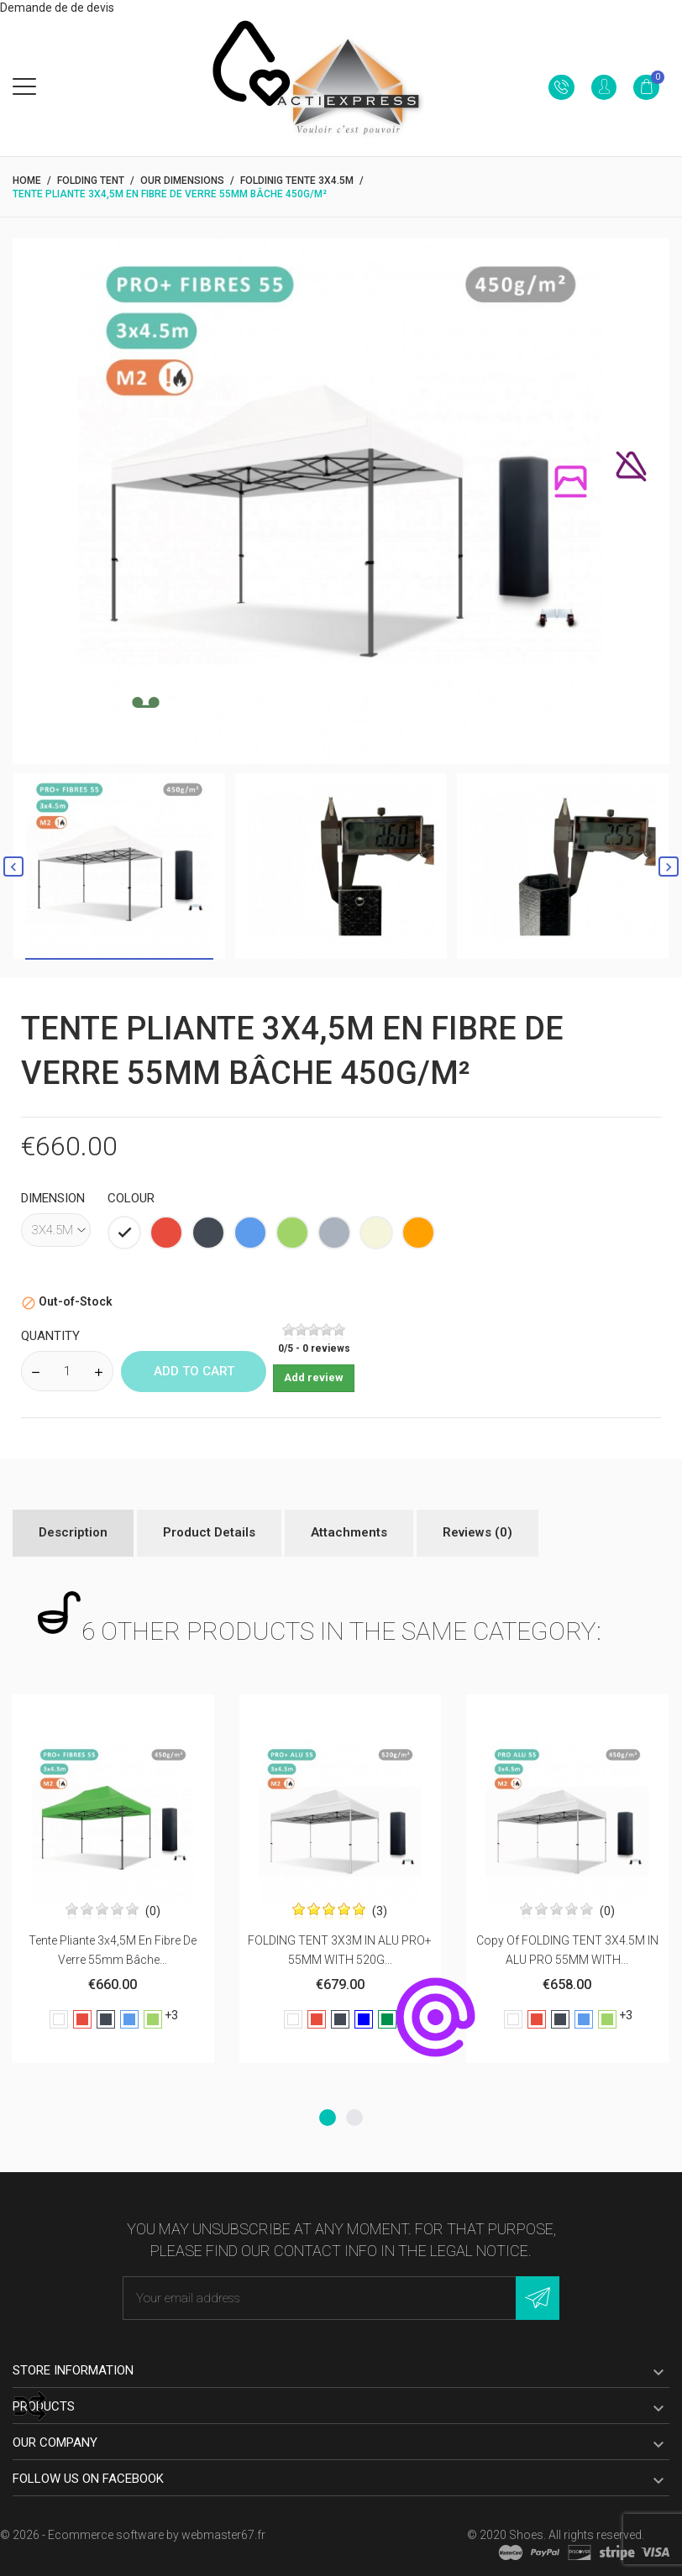  Describe the element at coordinates (29, 2406) in the screenshot. I see `shuffle or randomize playback order` at that location.